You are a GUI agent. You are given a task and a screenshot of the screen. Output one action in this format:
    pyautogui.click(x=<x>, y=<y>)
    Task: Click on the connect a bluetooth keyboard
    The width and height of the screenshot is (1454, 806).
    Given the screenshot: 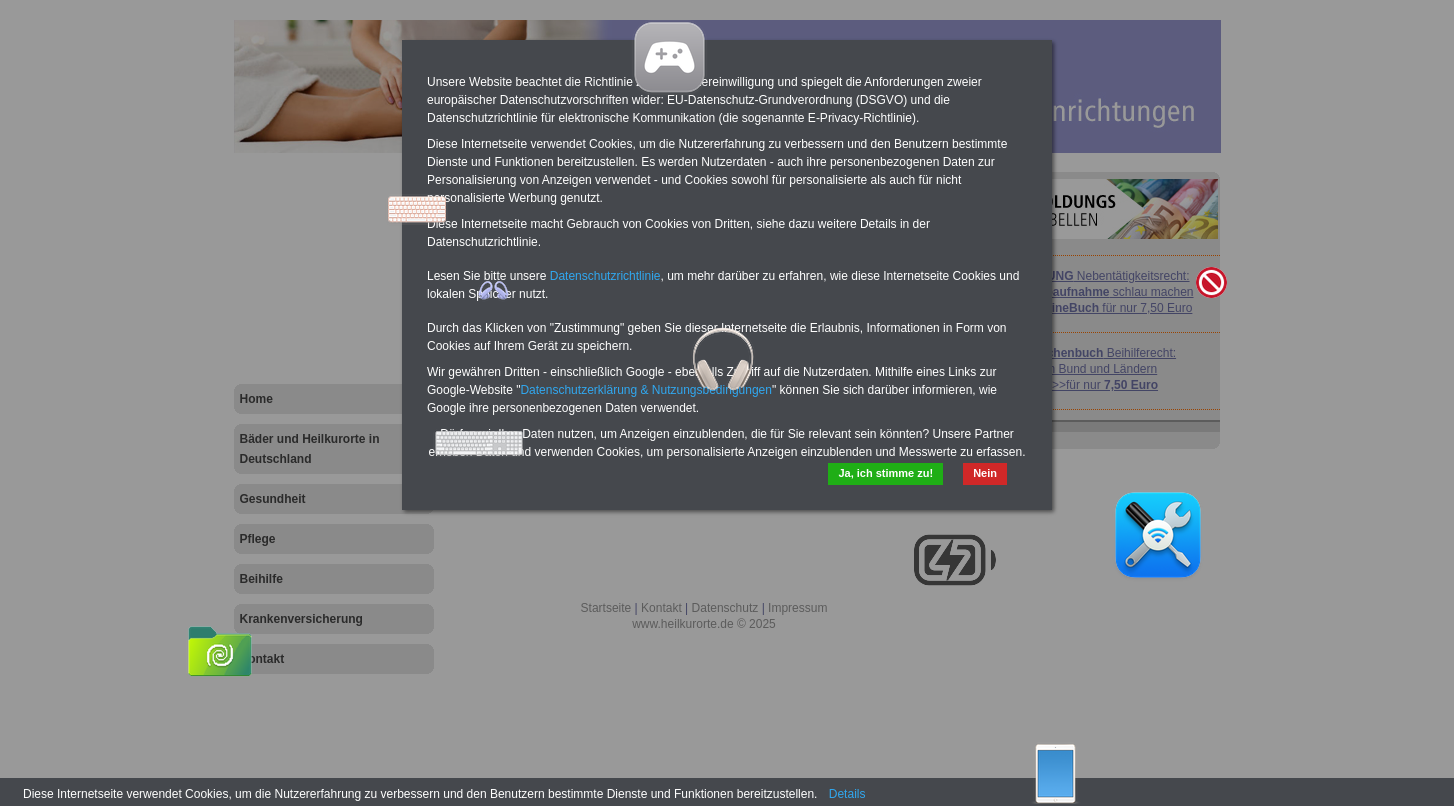 What is the action you would take?
    pyautogui.click(x=479, y=443)
    